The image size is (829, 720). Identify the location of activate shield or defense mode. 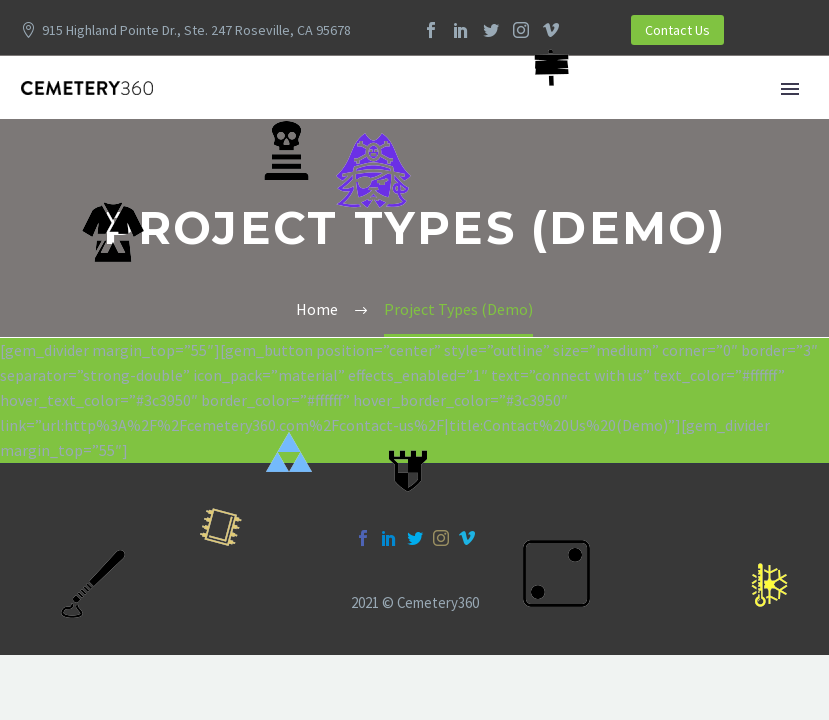
(407, 471).